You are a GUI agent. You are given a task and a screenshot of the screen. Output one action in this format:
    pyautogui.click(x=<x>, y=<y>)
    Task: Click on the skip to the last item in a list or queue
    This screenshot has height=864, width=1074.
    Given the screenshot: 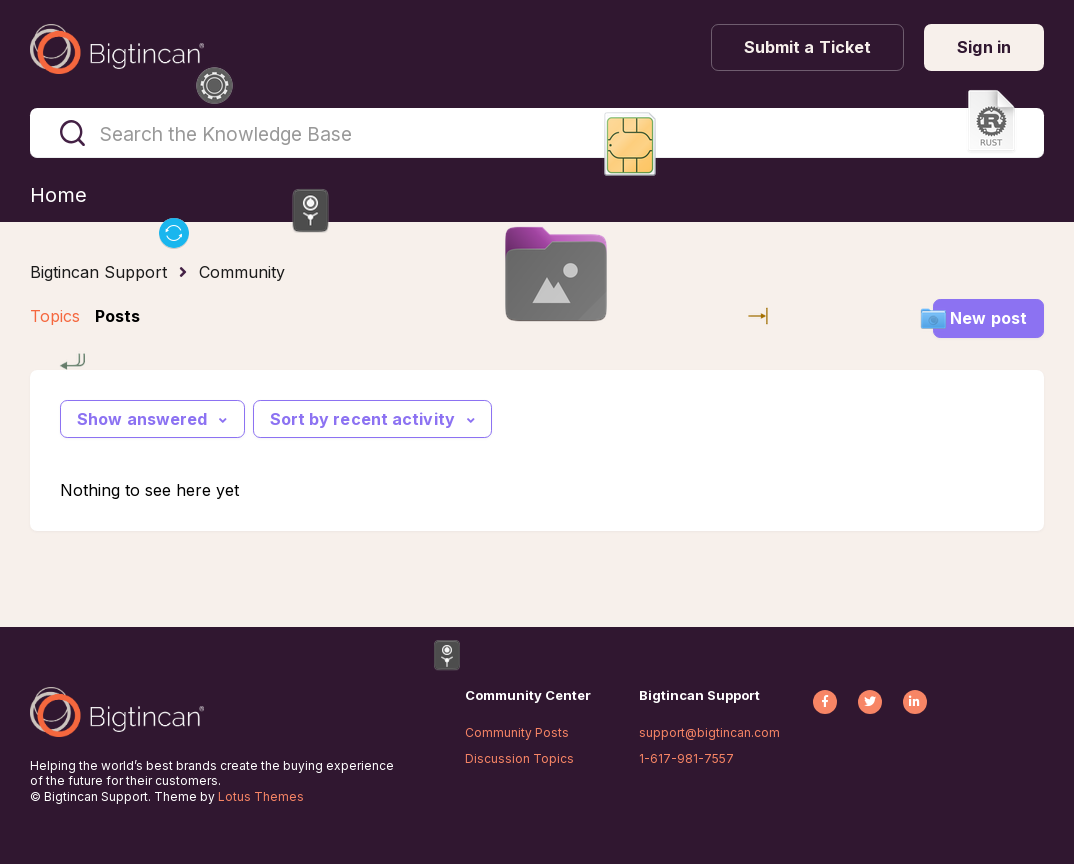 What is the action you would take?
    pyautogui.click(x=758, y=316)
    